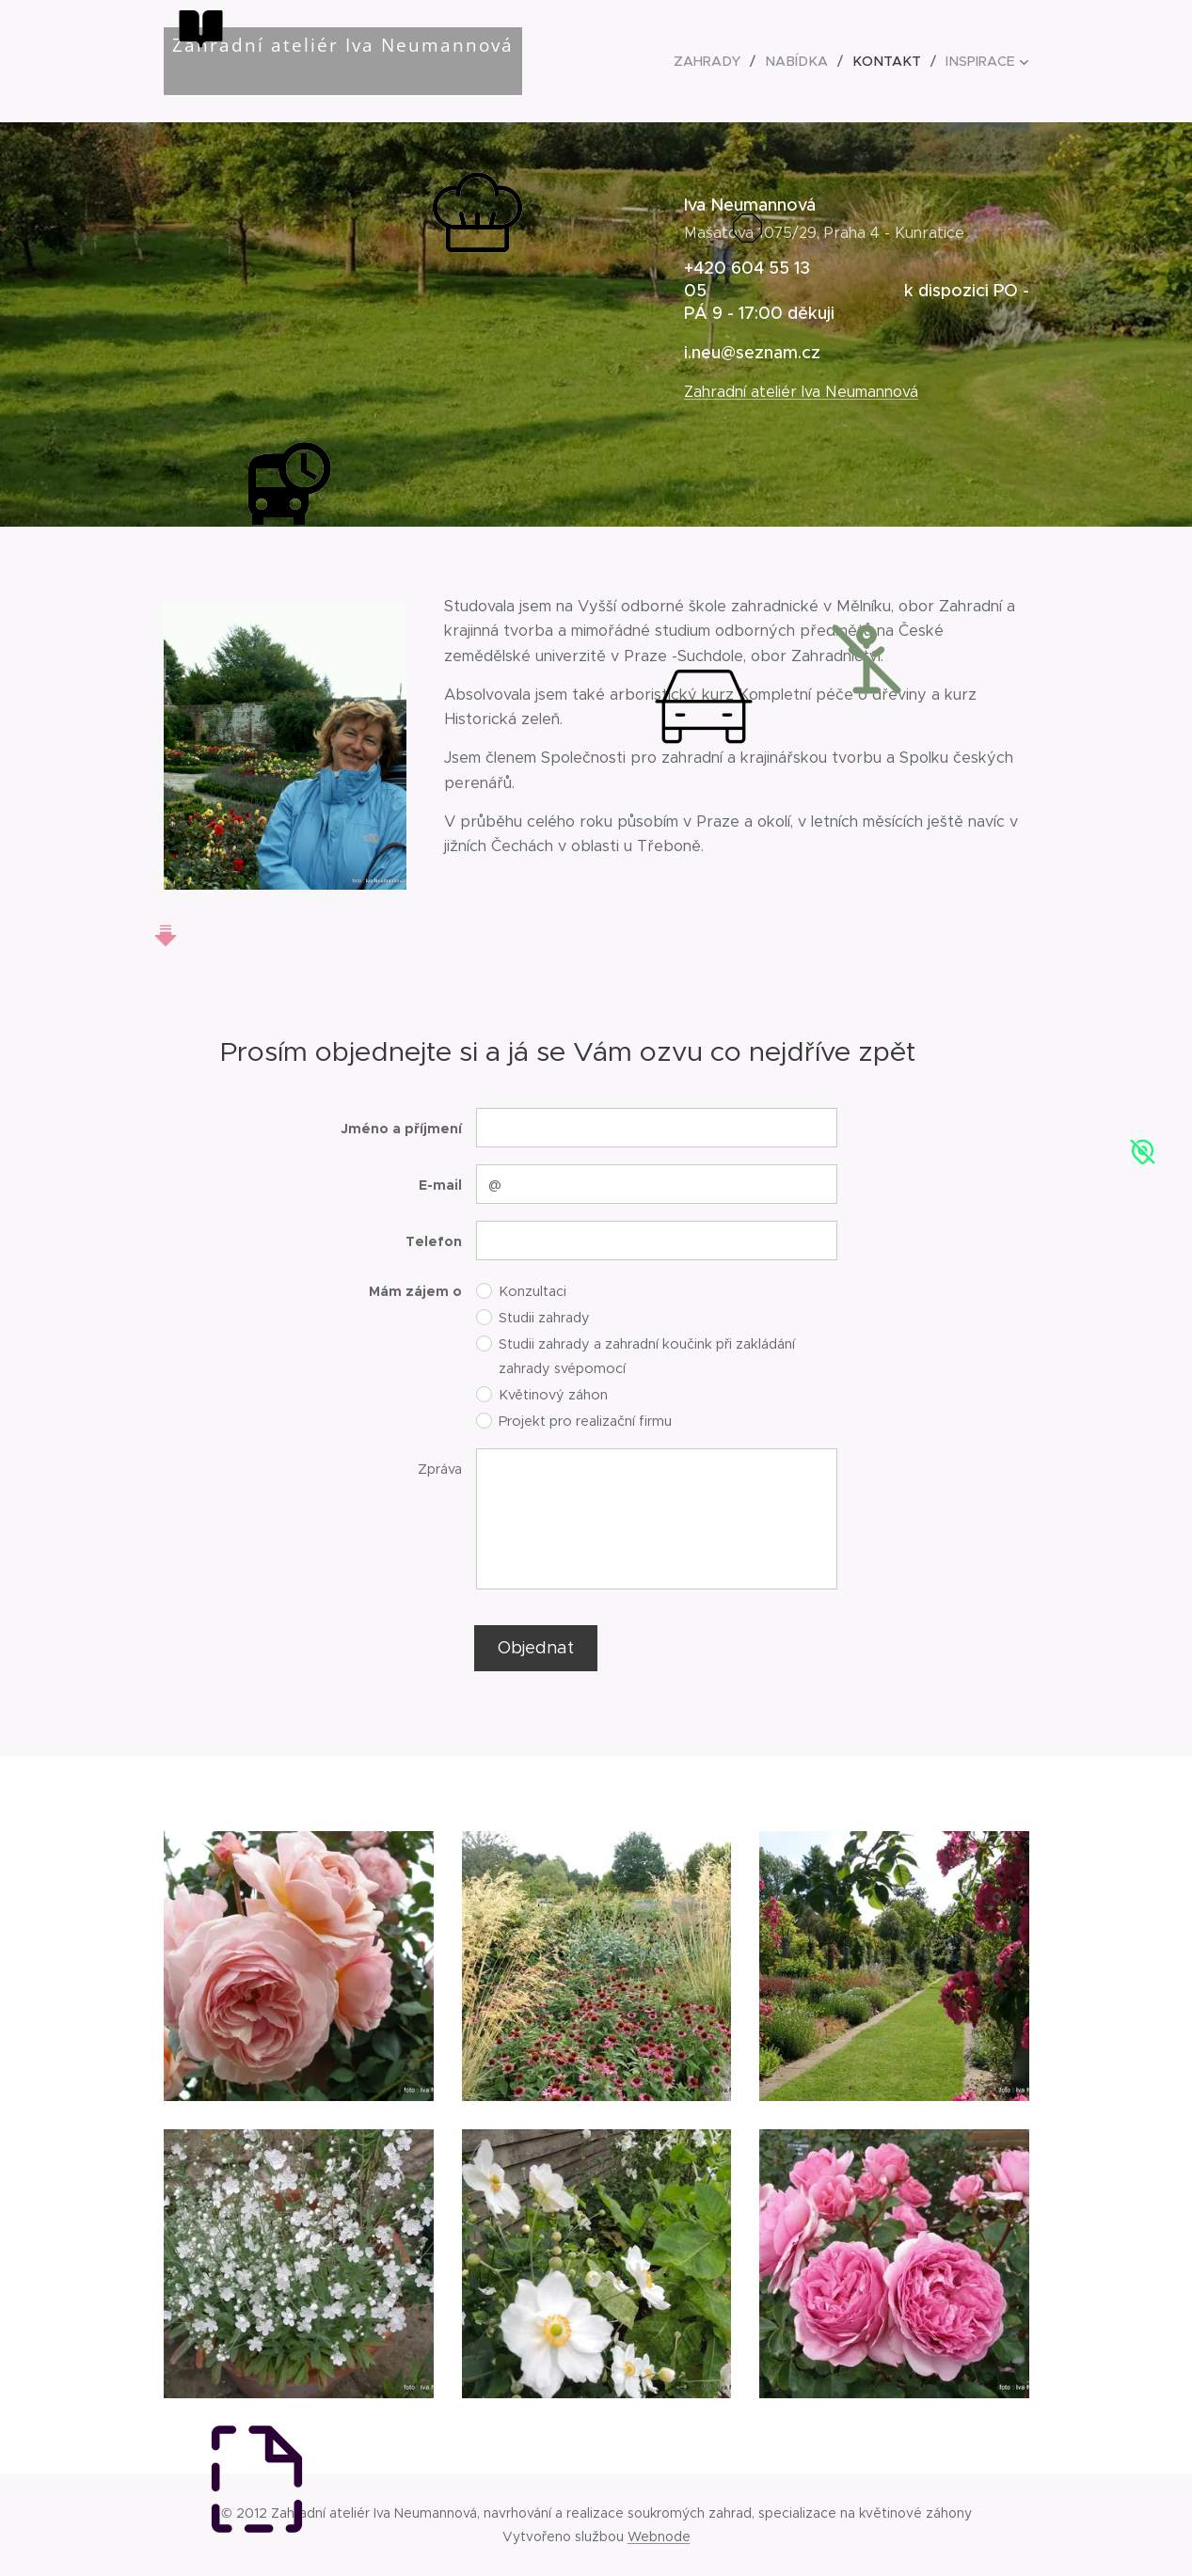 The height and width of the screenshot is (2576, 1192). What do you see at coordinates (747, 228) in the screenshot?
I see `indicates a stop or warning state` at bounding box center [747, 228].